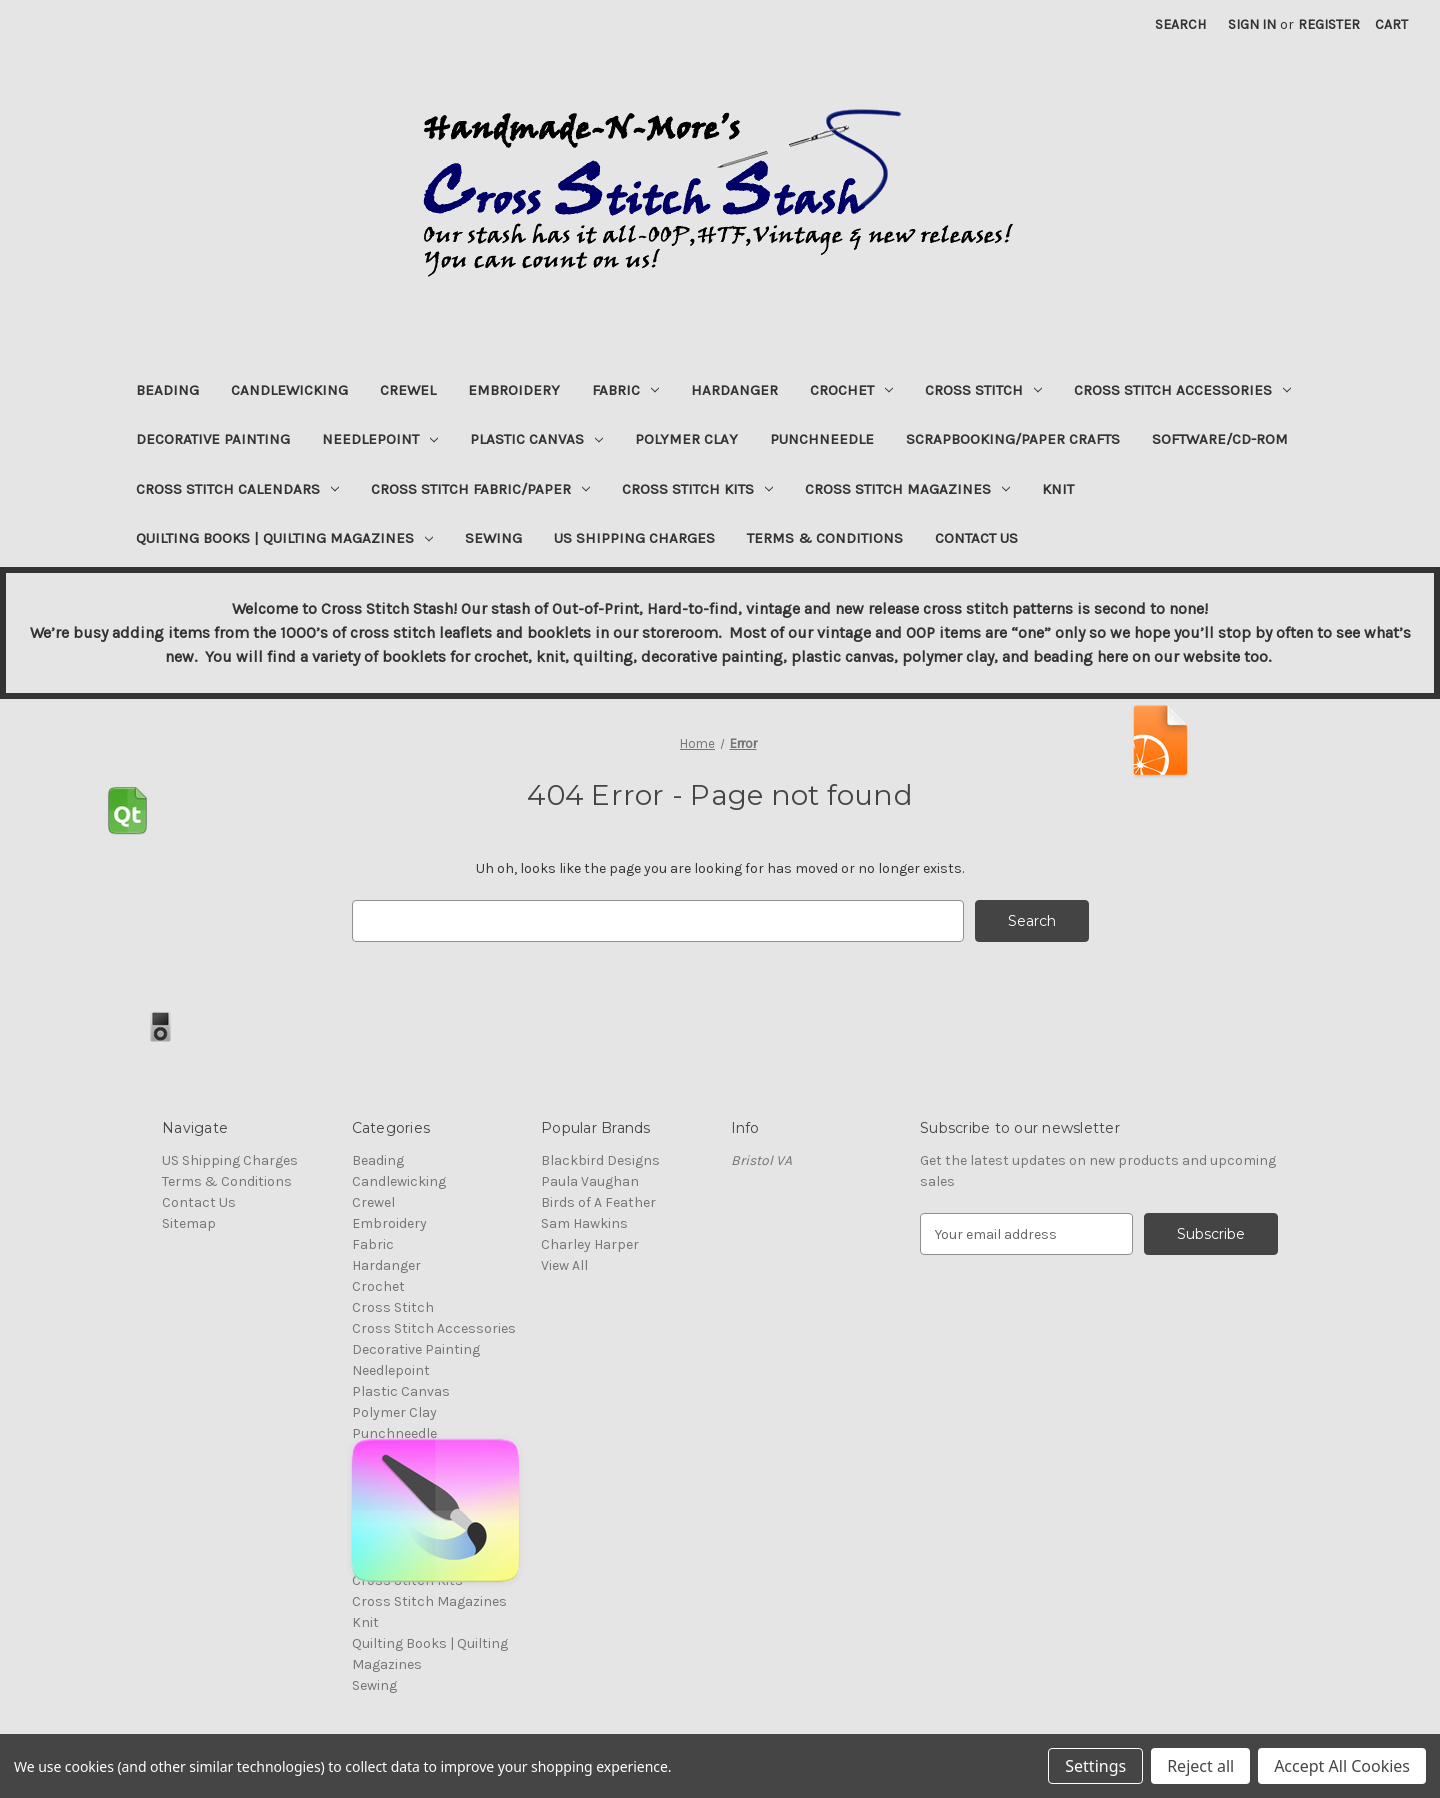 The width and height of the screenshot is (1440, 1798). Describe the element at coordinates (1160, 741) in the screenshot. I see `a clementine music player file` at that location.